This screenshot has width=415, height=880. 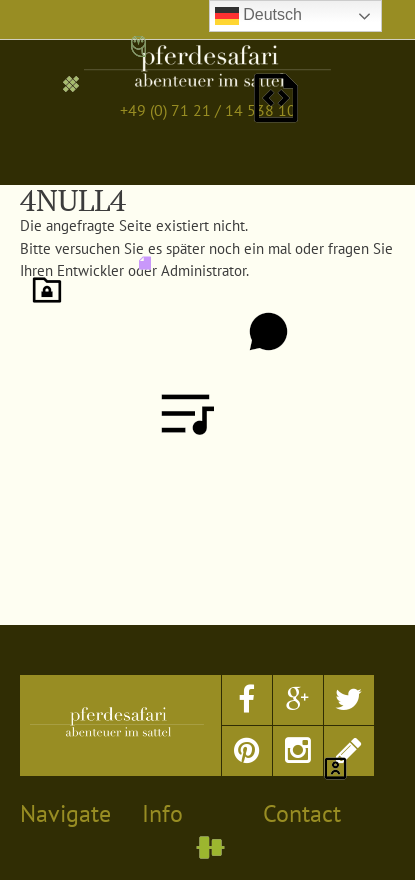 I want to click on mingw-w64 compiler toolchain logo, so click(x=71, y=84).